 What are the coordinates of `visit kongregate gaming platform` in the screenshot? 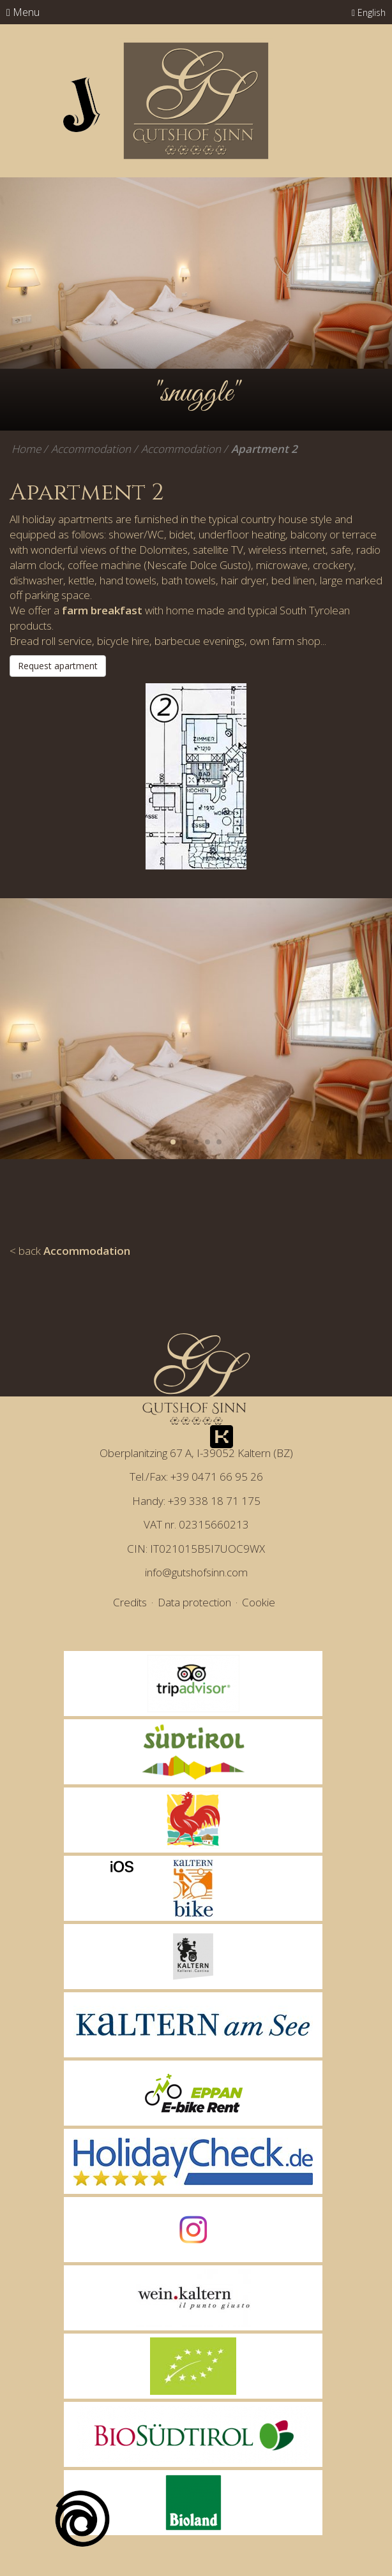 It's located at (222, 1437).